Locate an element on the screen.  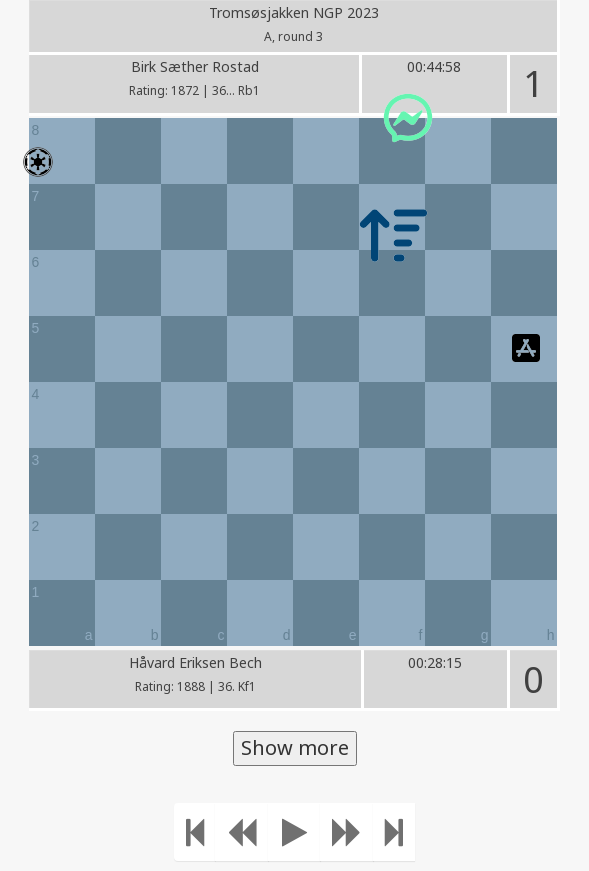
open Facebook Messenger is located at coordinates (408, 118).